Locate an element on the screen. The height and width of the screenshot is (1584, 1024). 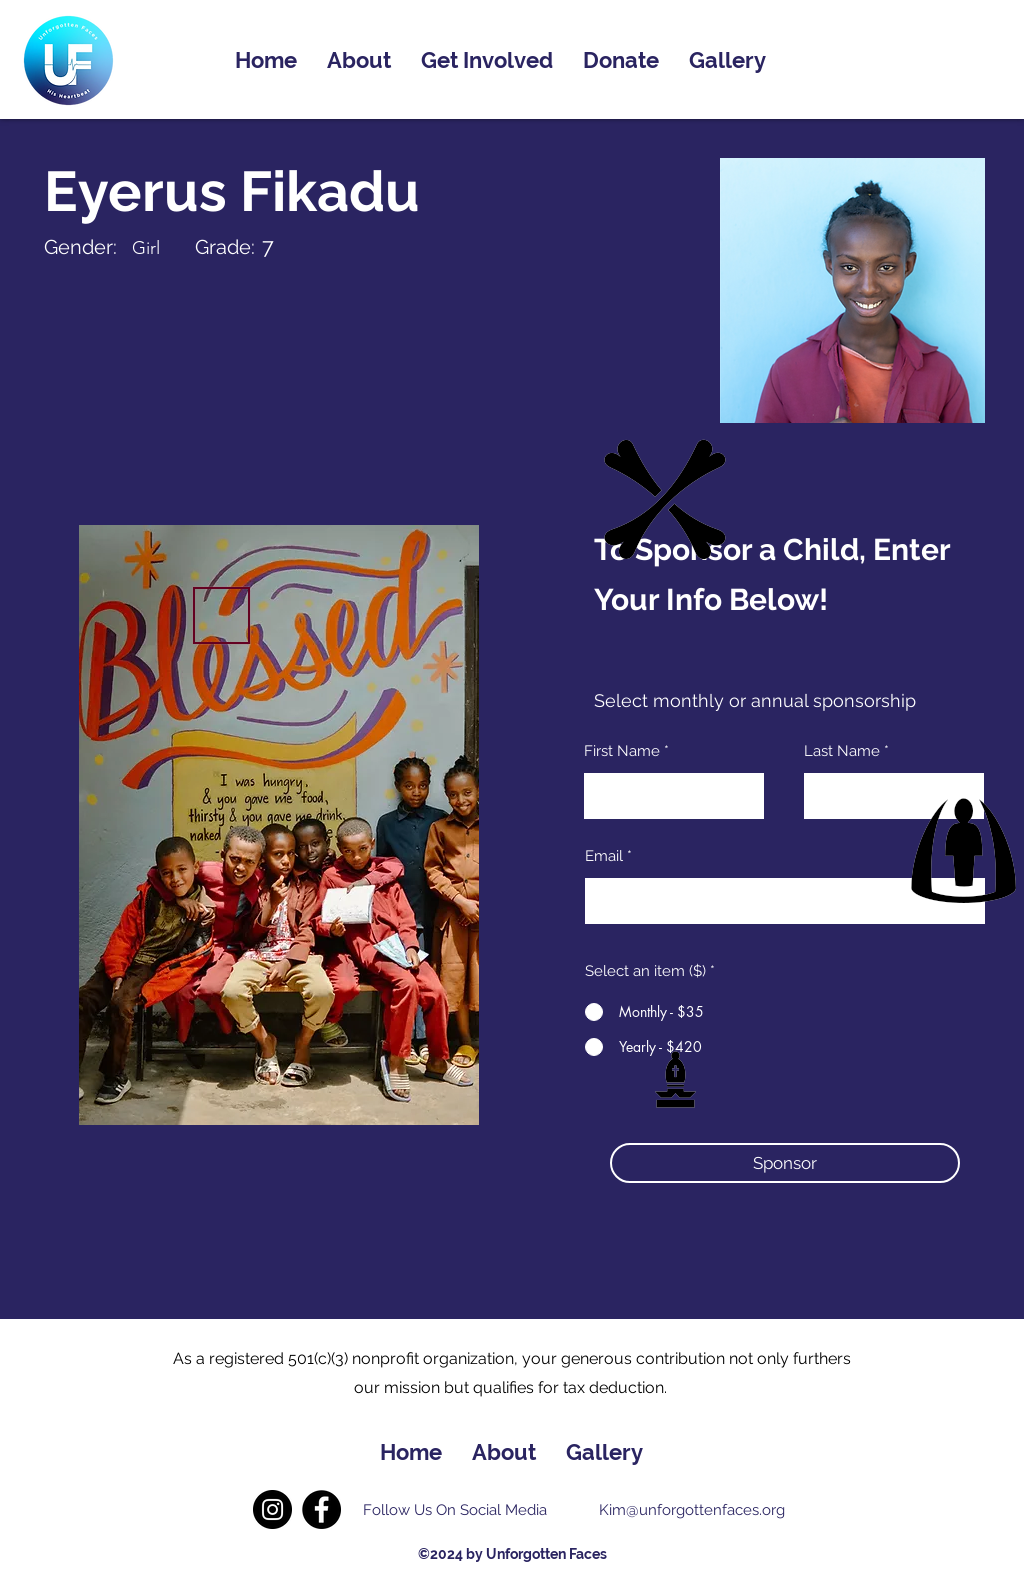
select the bishop piece in a chess game is located at coordinates (675, 1079).